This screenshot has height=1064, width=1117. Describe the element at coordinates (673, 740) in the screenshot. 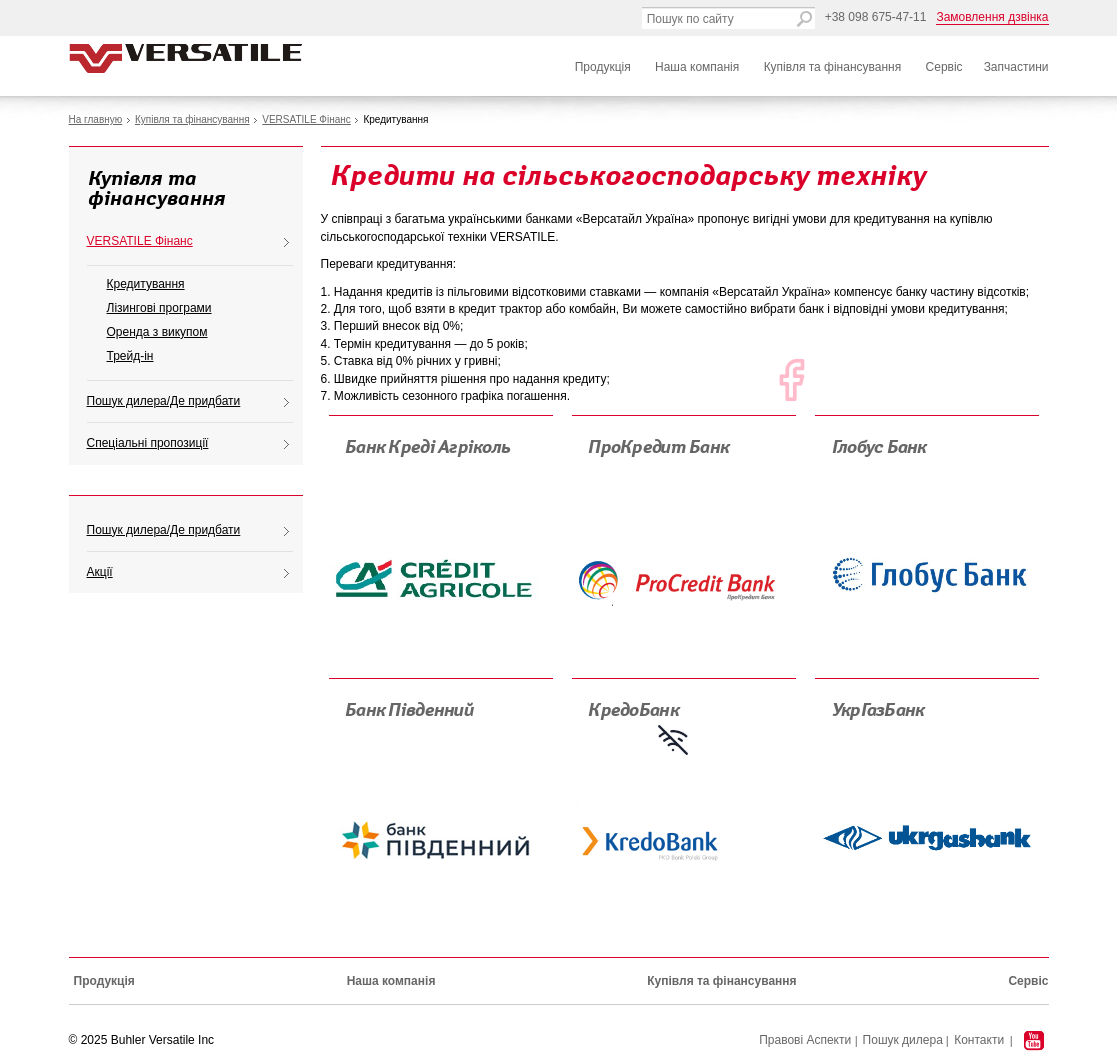

I see `indicates wifi is disabled or unavailable` at that location.